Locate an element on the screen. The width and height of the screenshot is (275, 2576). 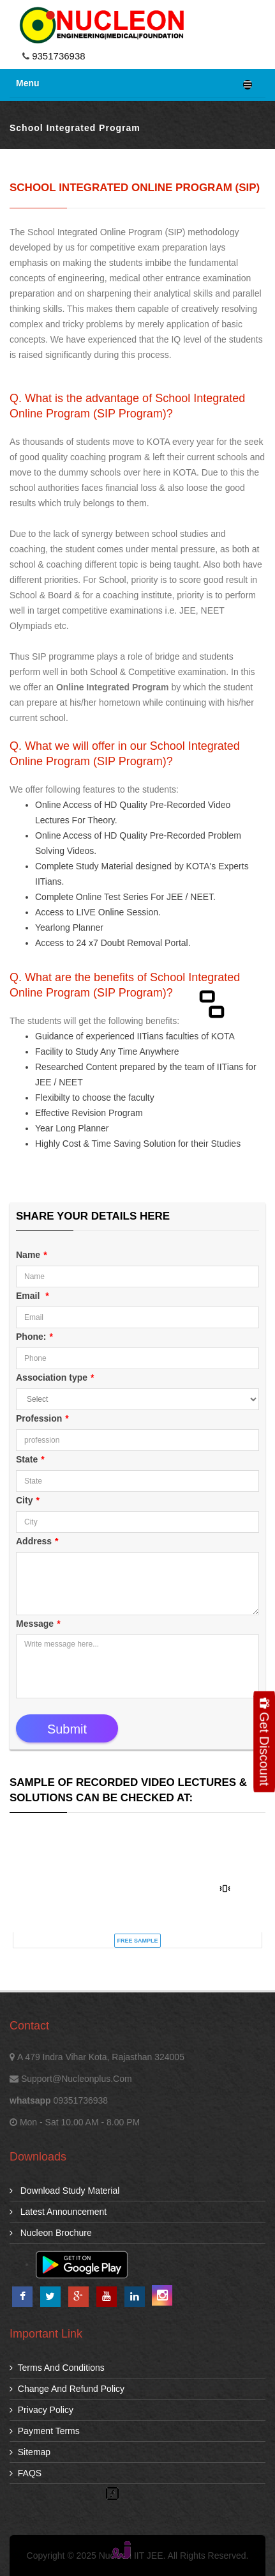
sign or add a signature is located at coordinates (121, 2550).